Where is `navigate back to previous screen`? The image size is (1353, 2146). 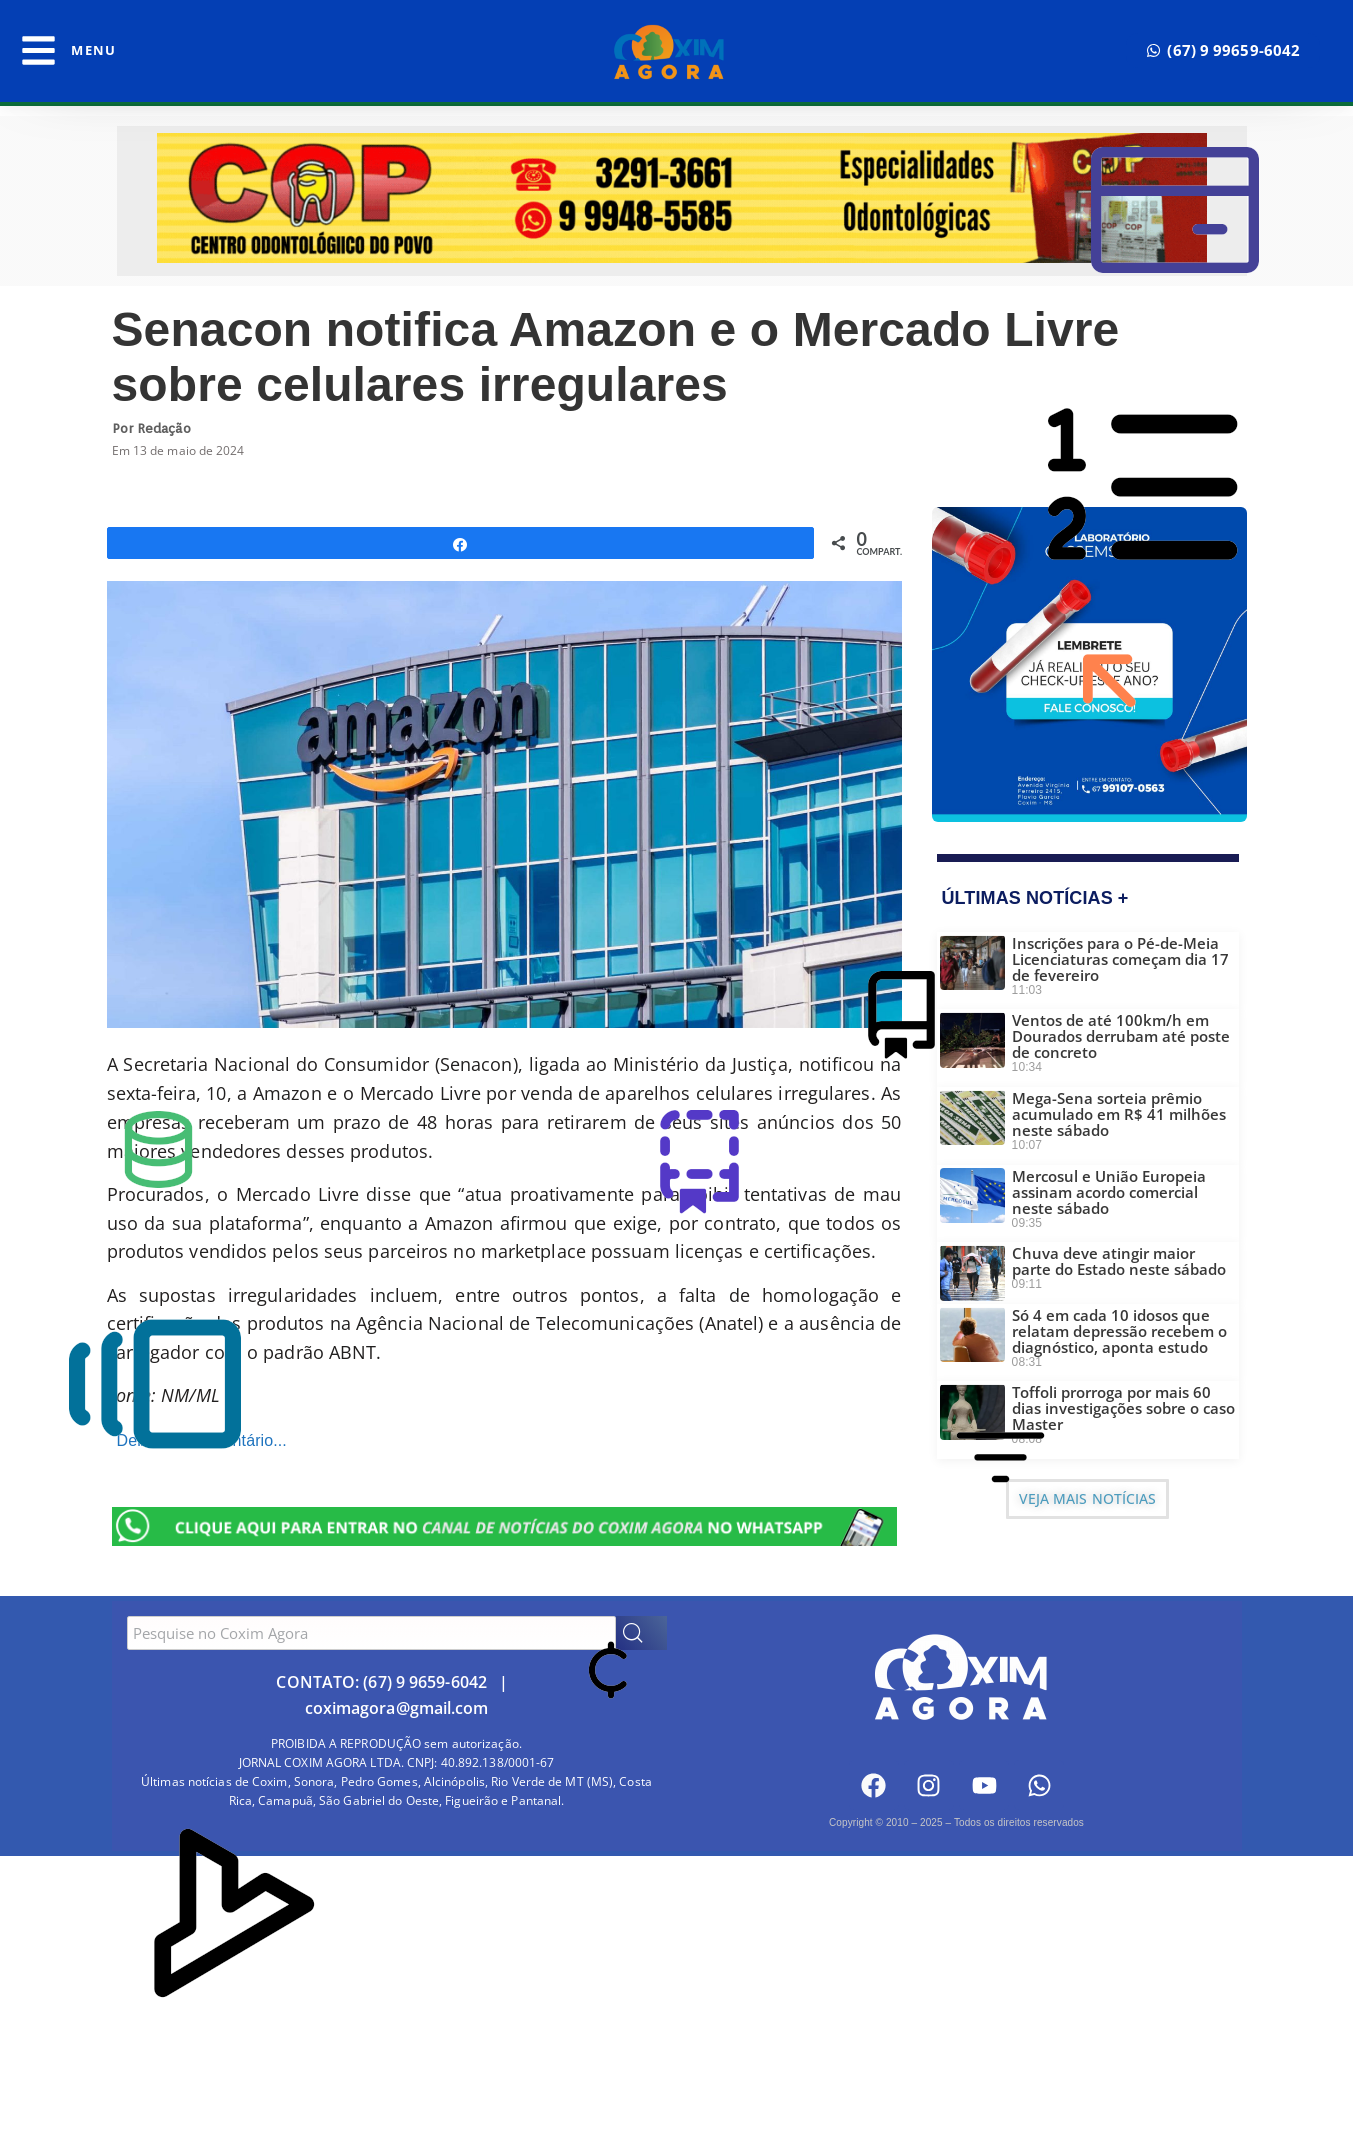
navigate back to previous screen is located at coordinates (1109, 680).